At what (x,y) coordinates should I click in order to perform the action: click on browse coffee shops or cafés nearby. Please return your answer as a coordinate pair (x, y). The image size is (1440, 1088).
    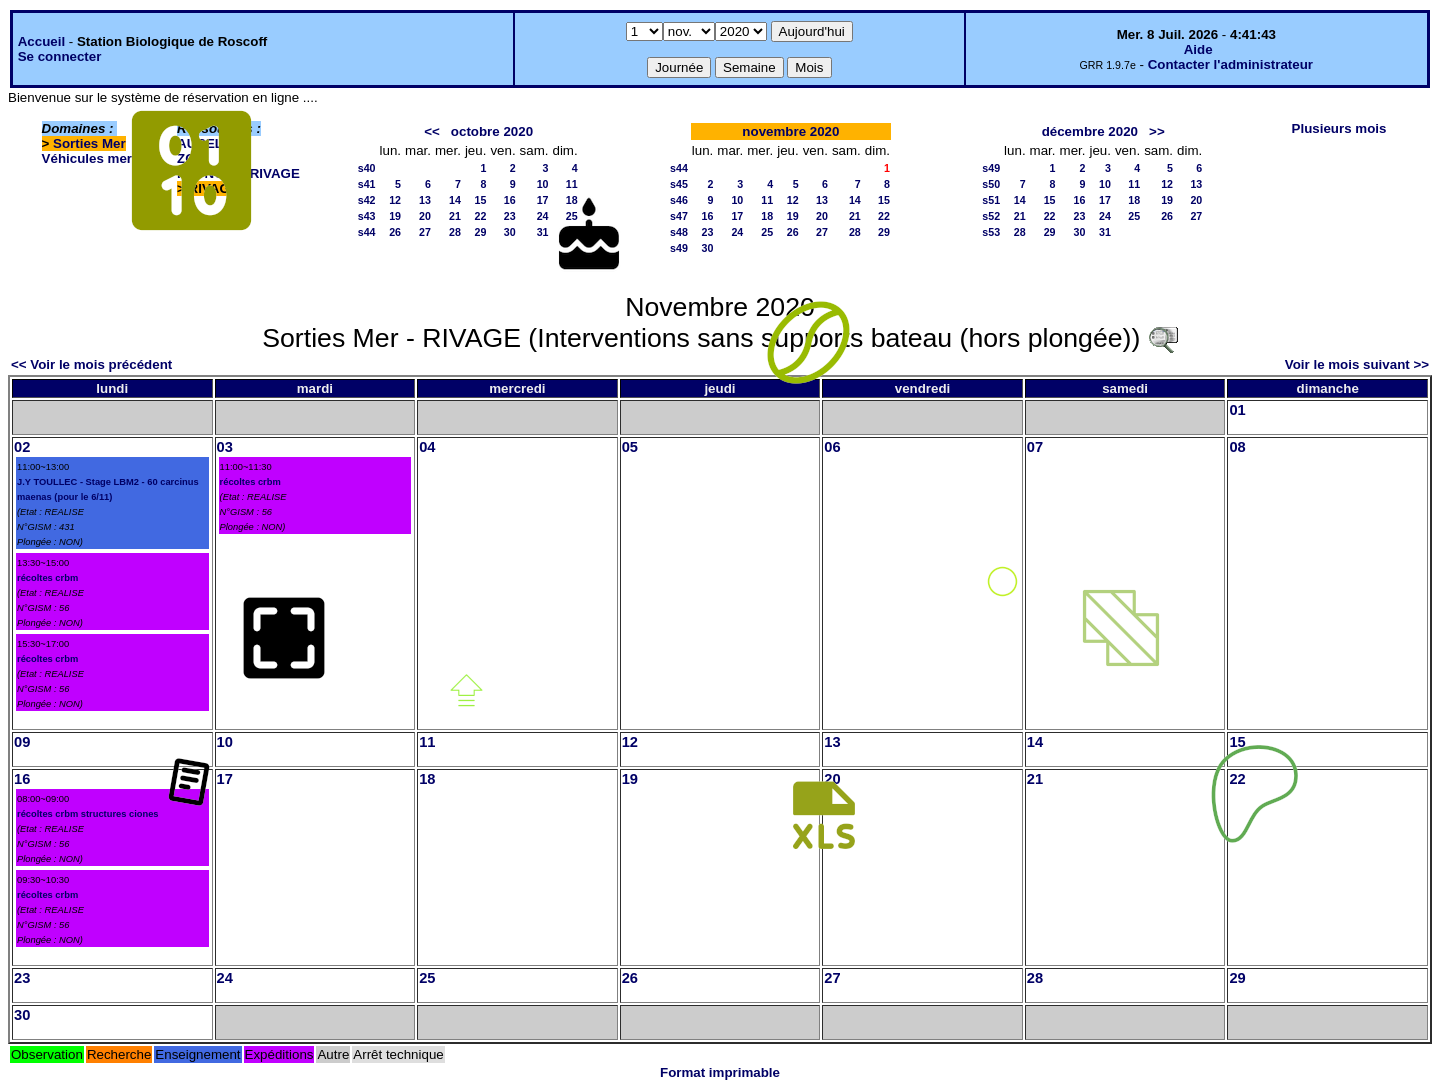
    Looking at the image, I should click on (808, 342).